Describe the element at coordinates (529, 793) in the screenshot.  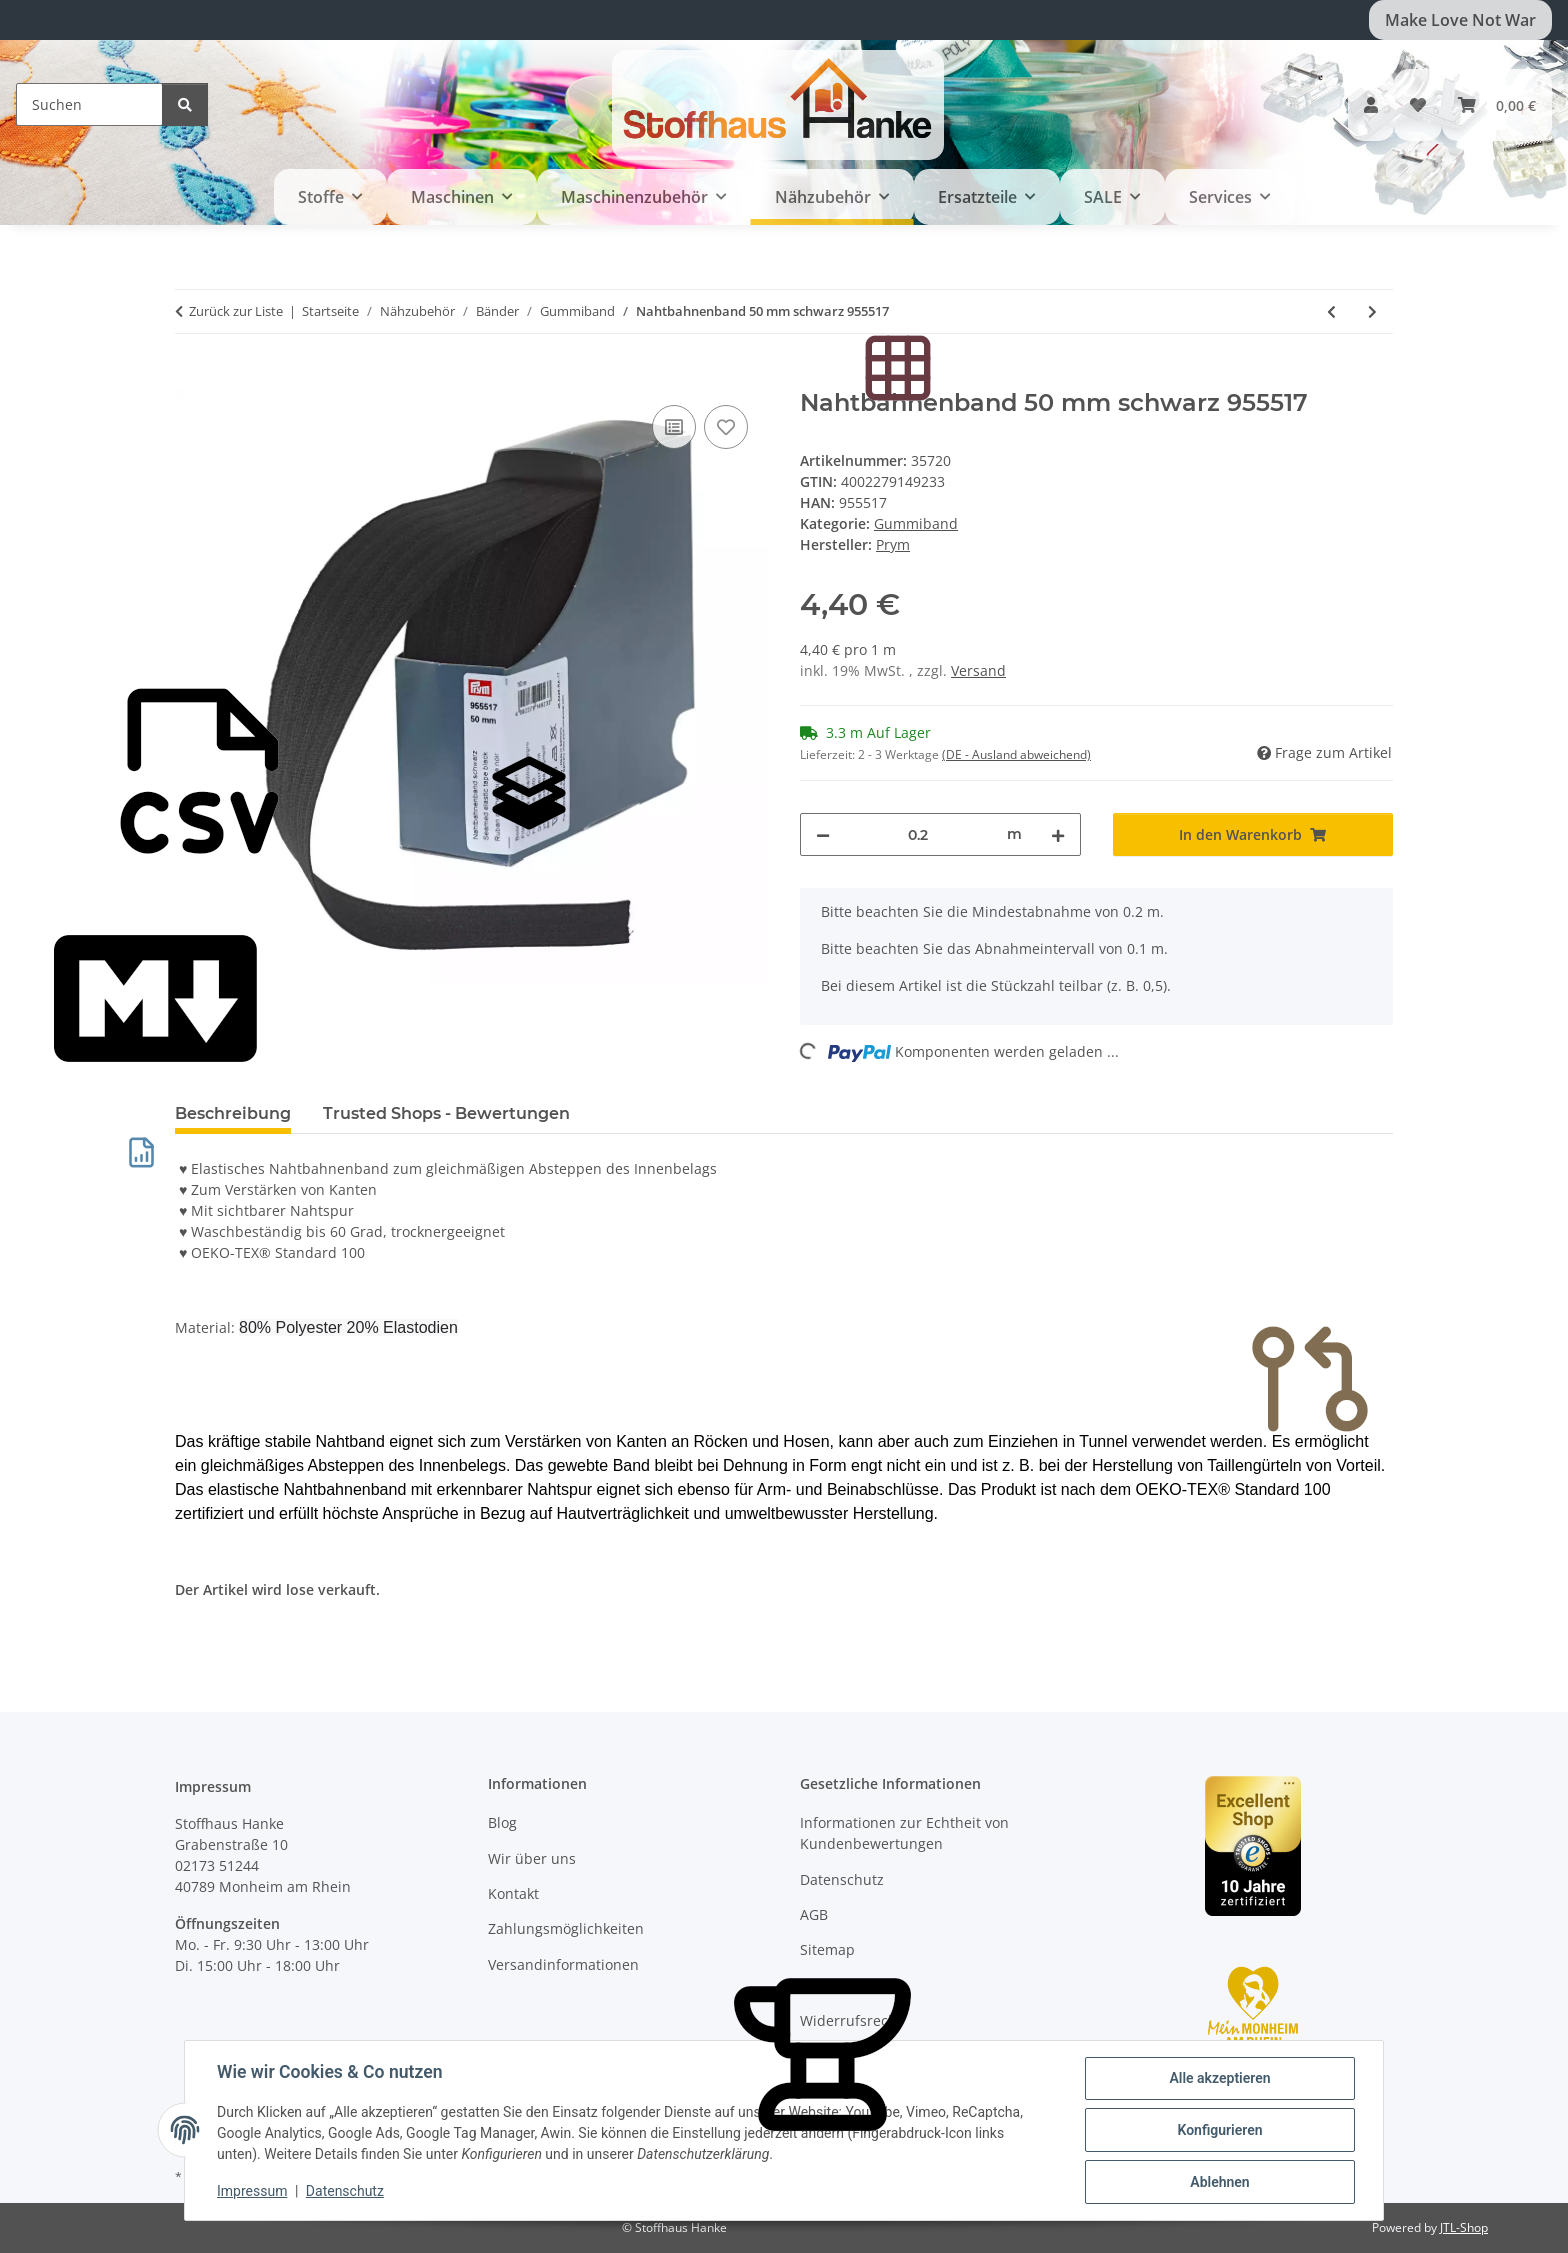
I see `send layer to back` at that location.